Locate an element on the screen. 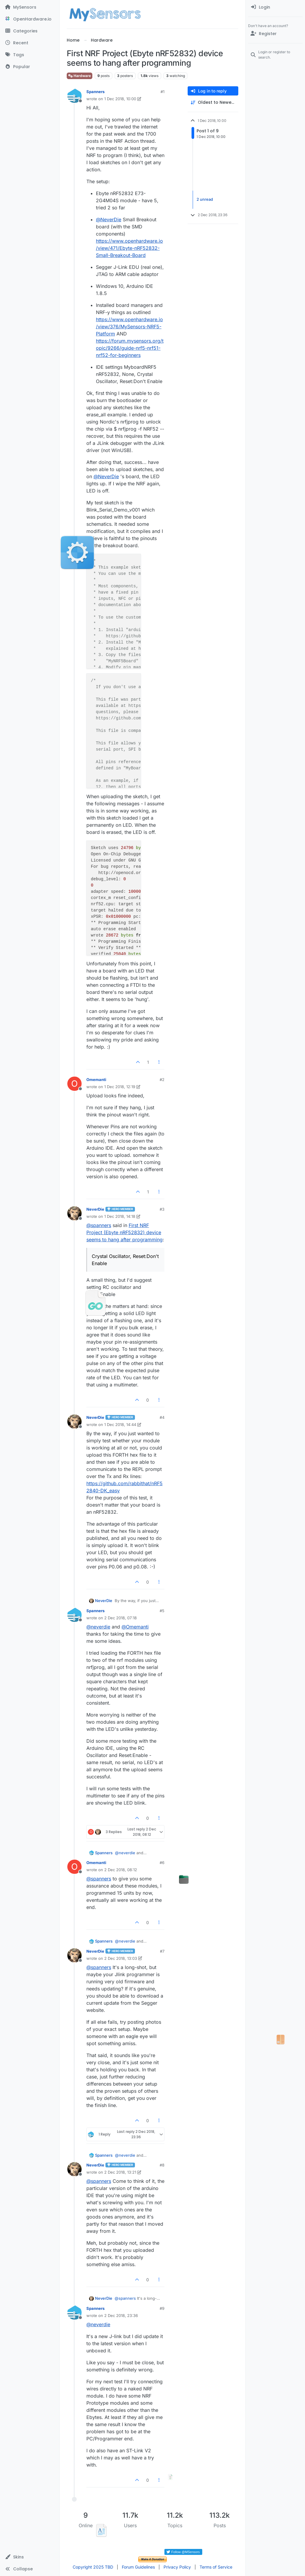 The height and width of the screenshot is (2576, 305). a Go programming language source file is located at coordinates (95, 1303).